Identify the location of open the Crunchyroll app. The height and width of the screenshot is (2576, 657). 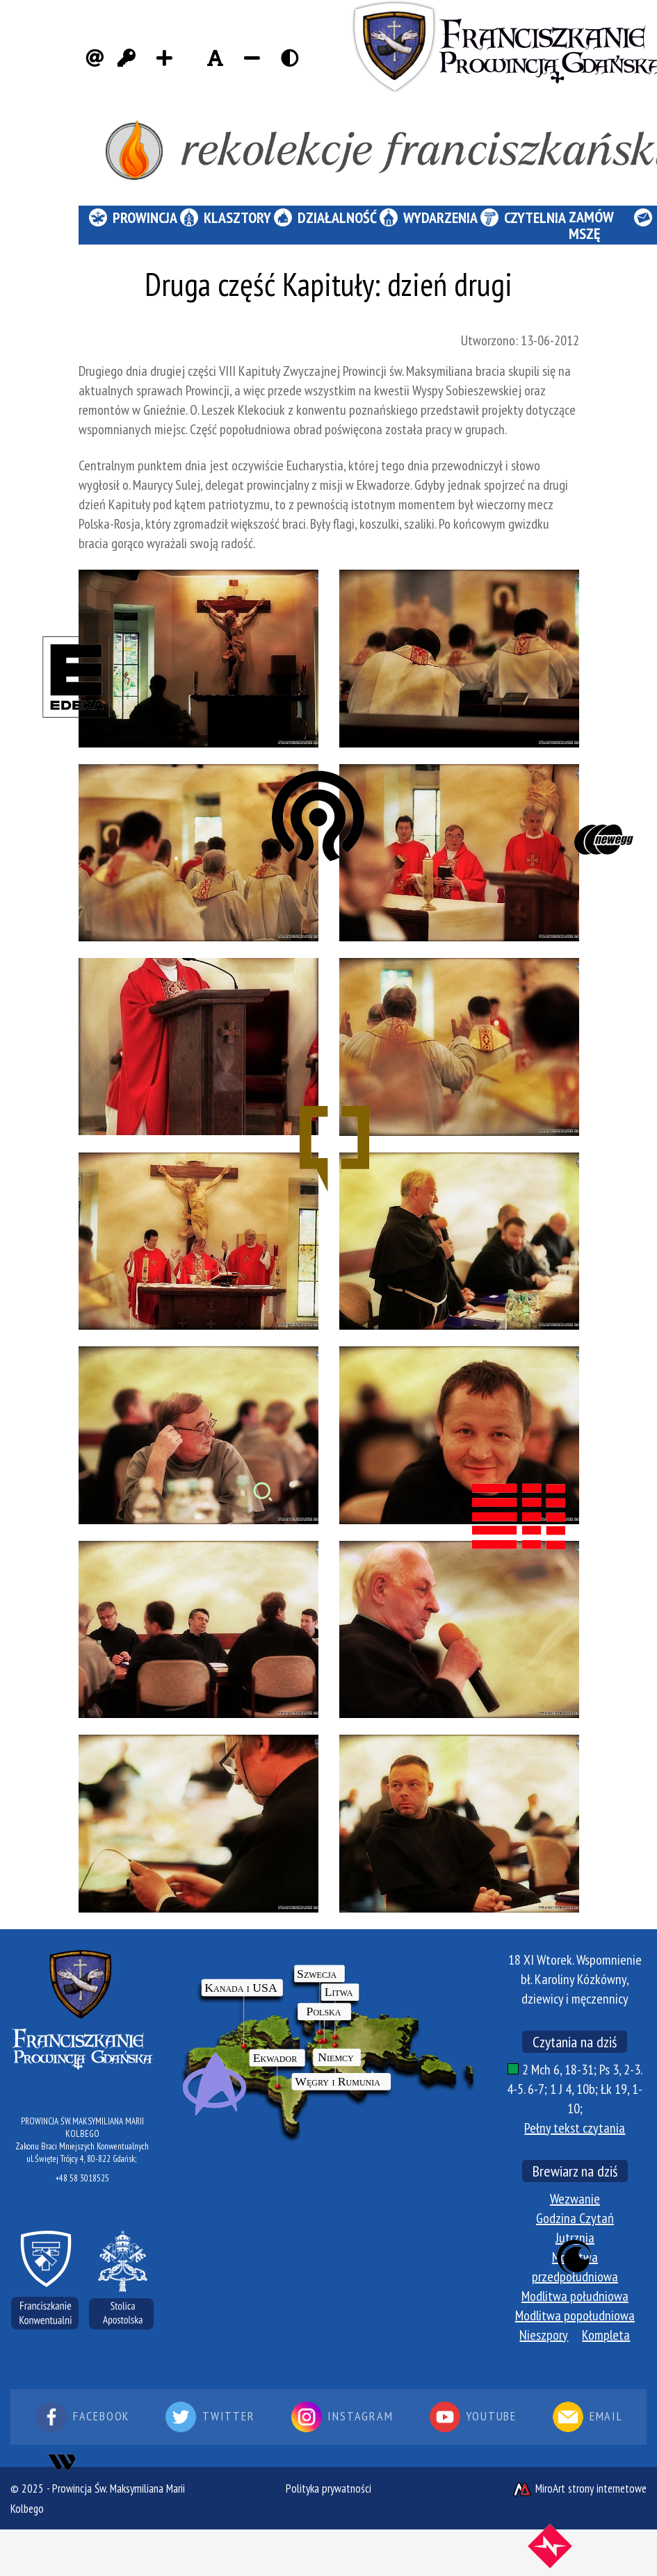
(574, 2257).